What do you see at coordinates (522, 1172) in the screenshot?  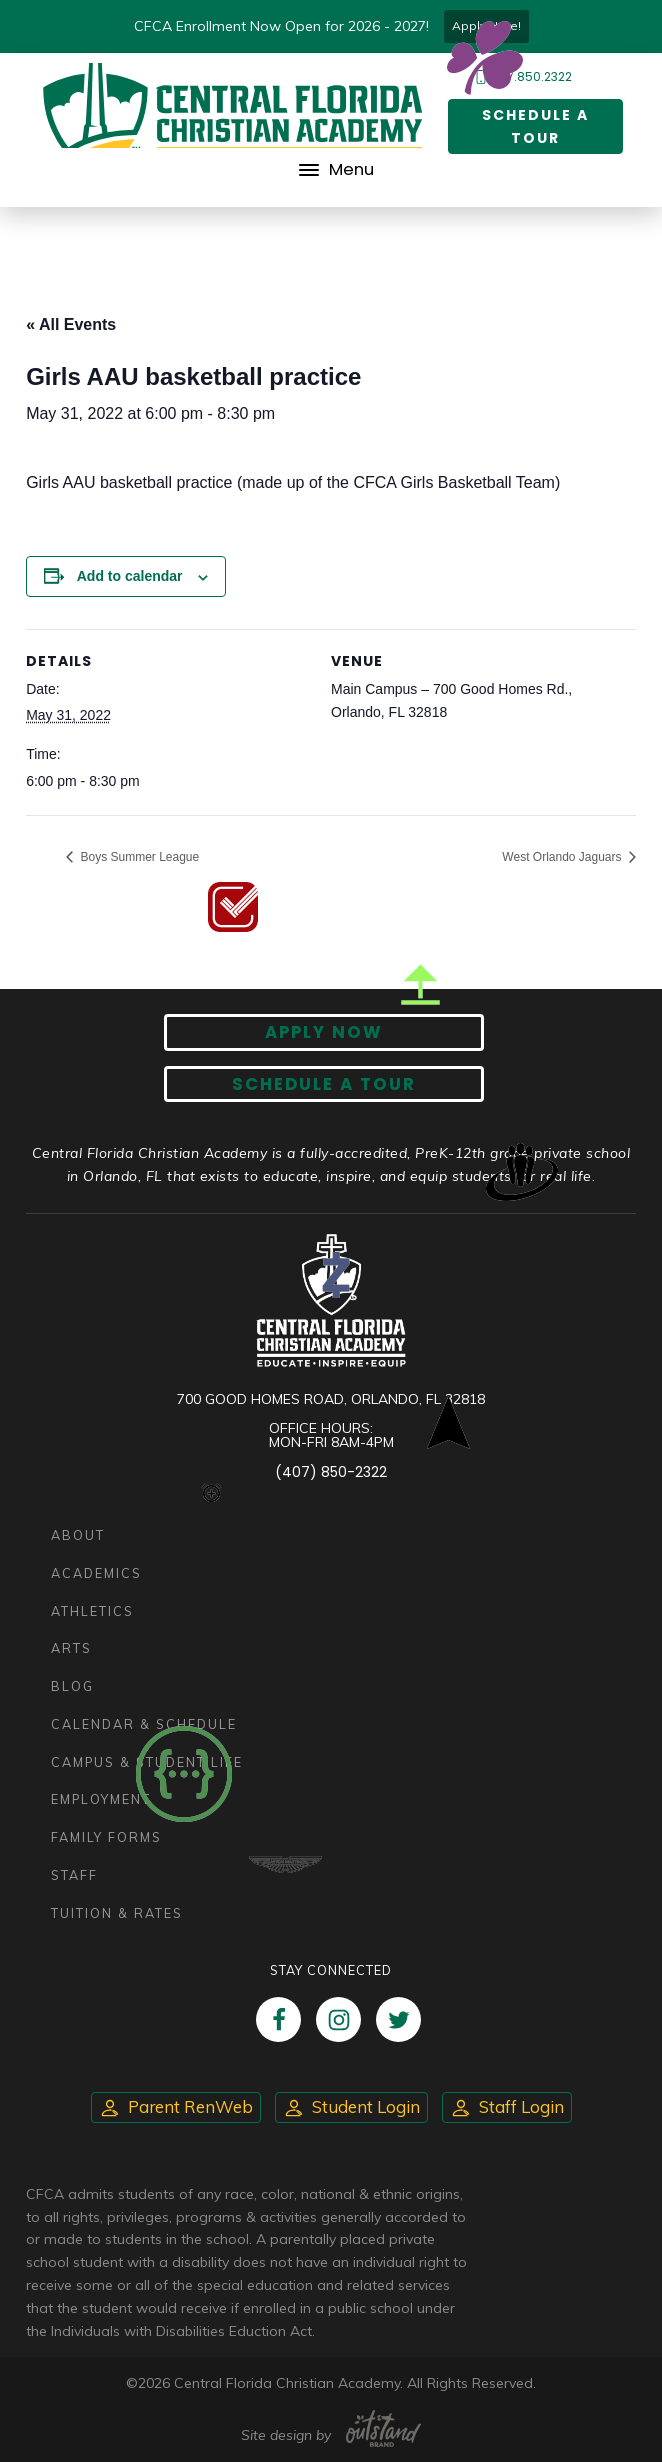 I see `draugiem.lv social network logo` at bounding box center [522, 1172].